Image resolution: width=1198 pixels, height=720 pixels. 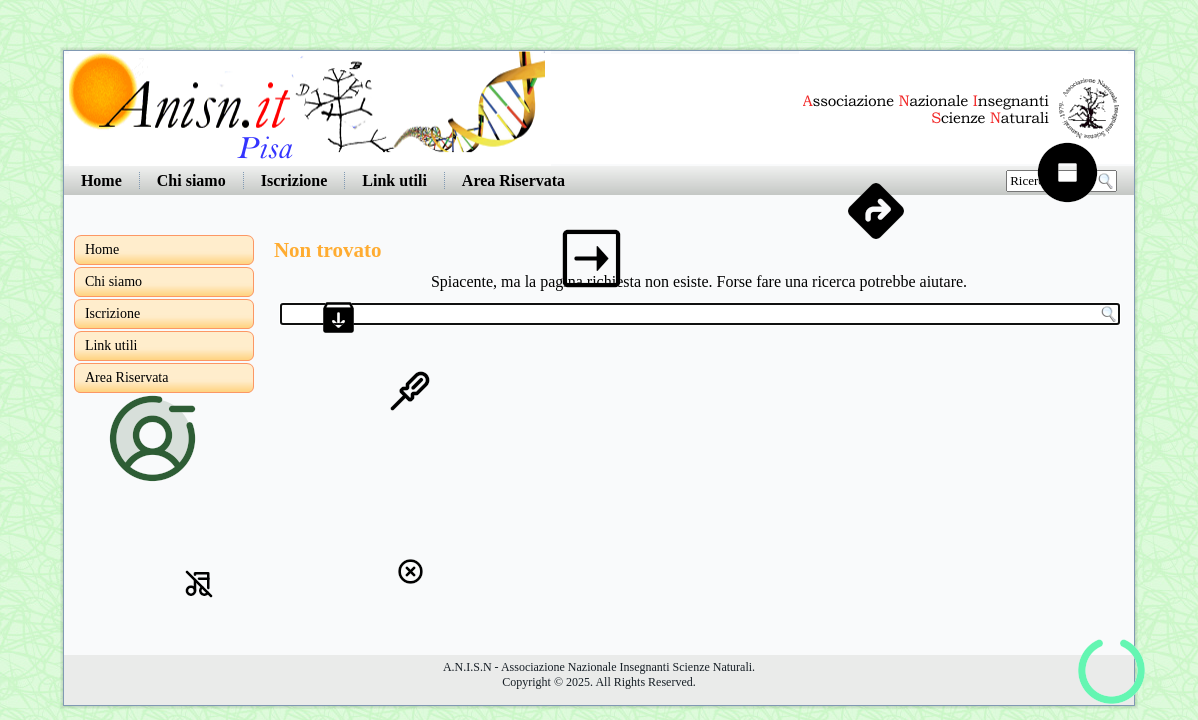 What do you see at coordinates (199, 584) in the screenshot?
I see `mute or disable music playback` at bounding box center [199, 584].